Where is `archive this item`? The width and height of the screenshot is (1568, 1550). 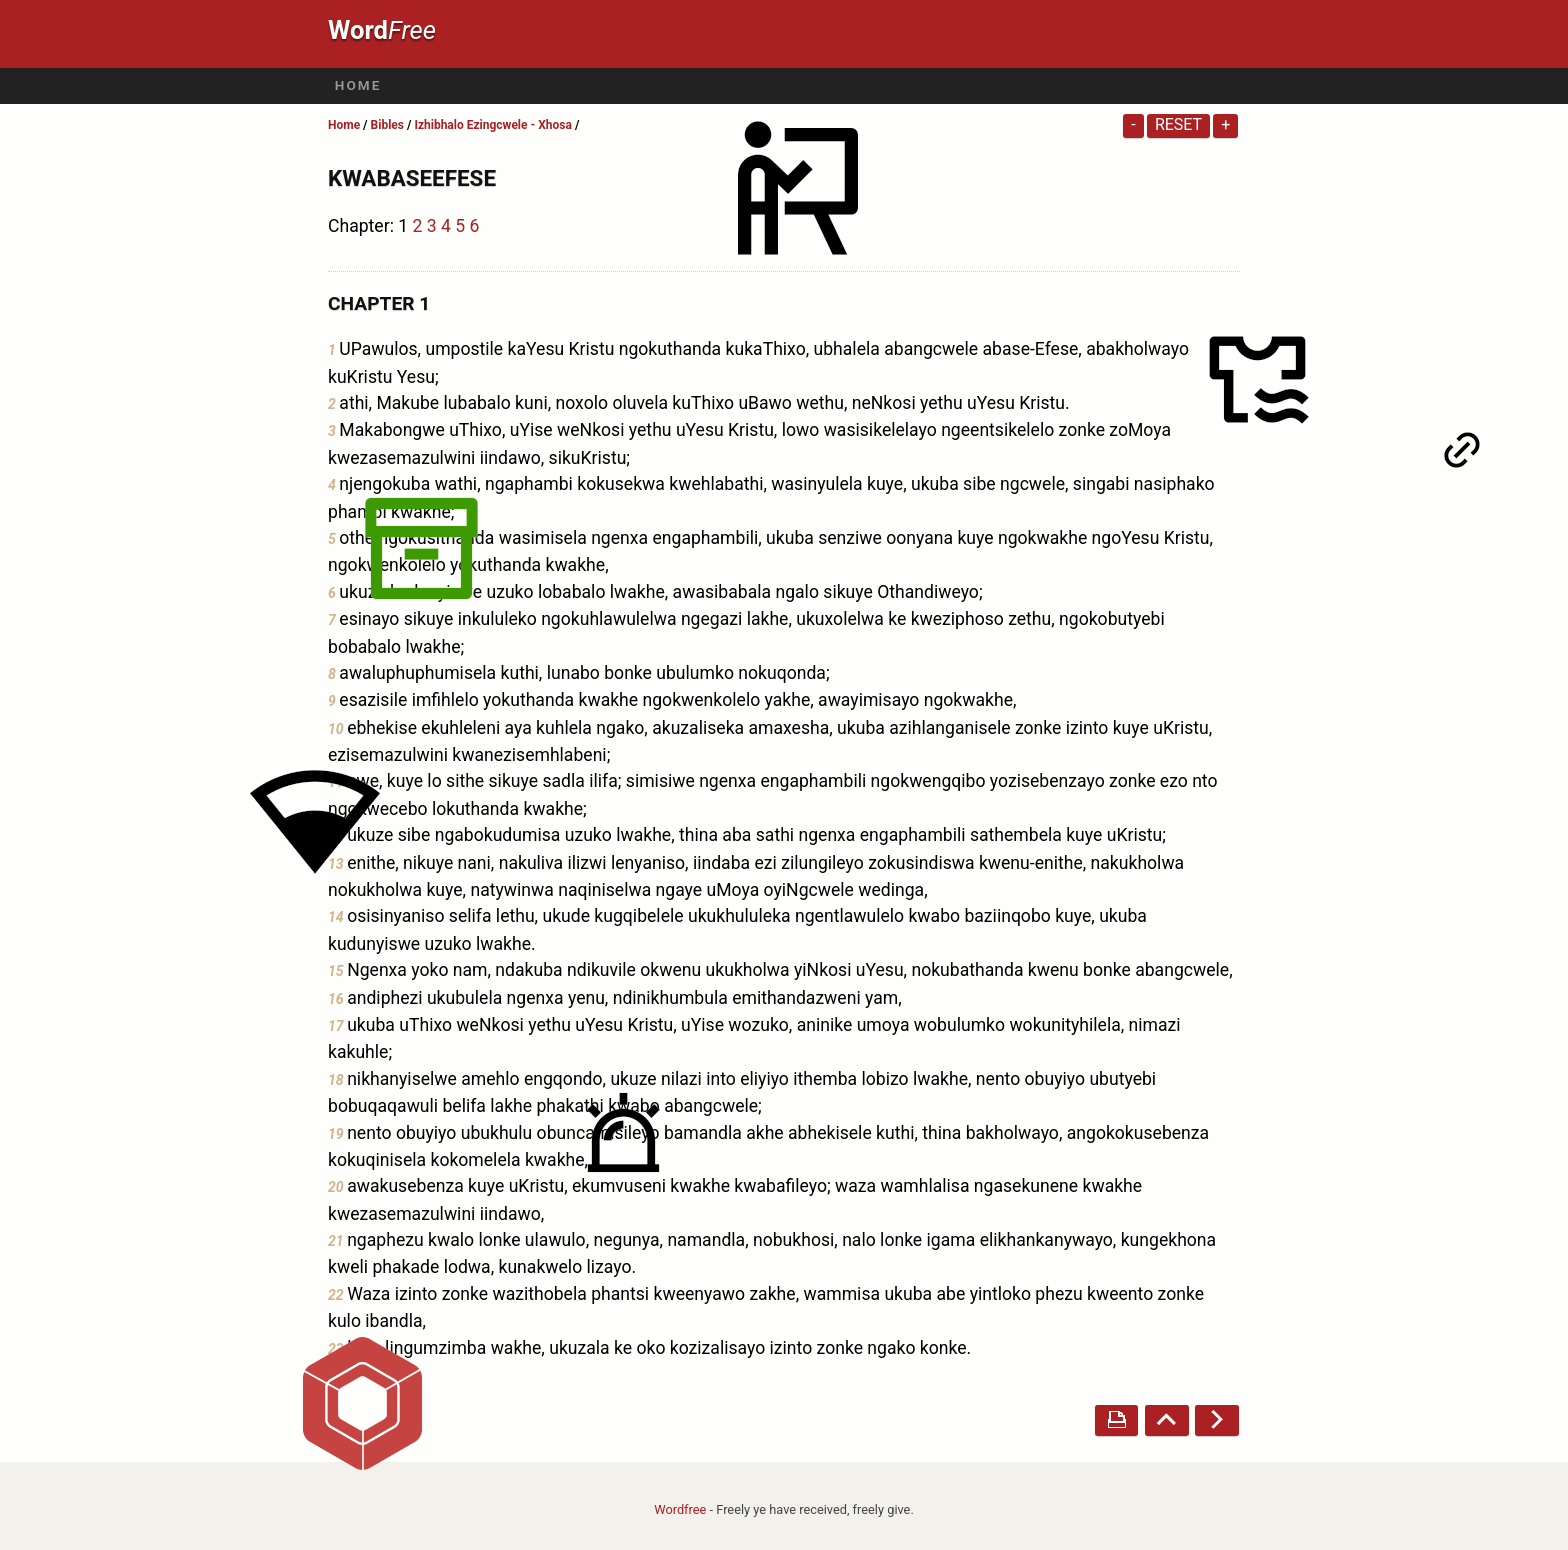 archive this item is located at coordinates (421, 548).